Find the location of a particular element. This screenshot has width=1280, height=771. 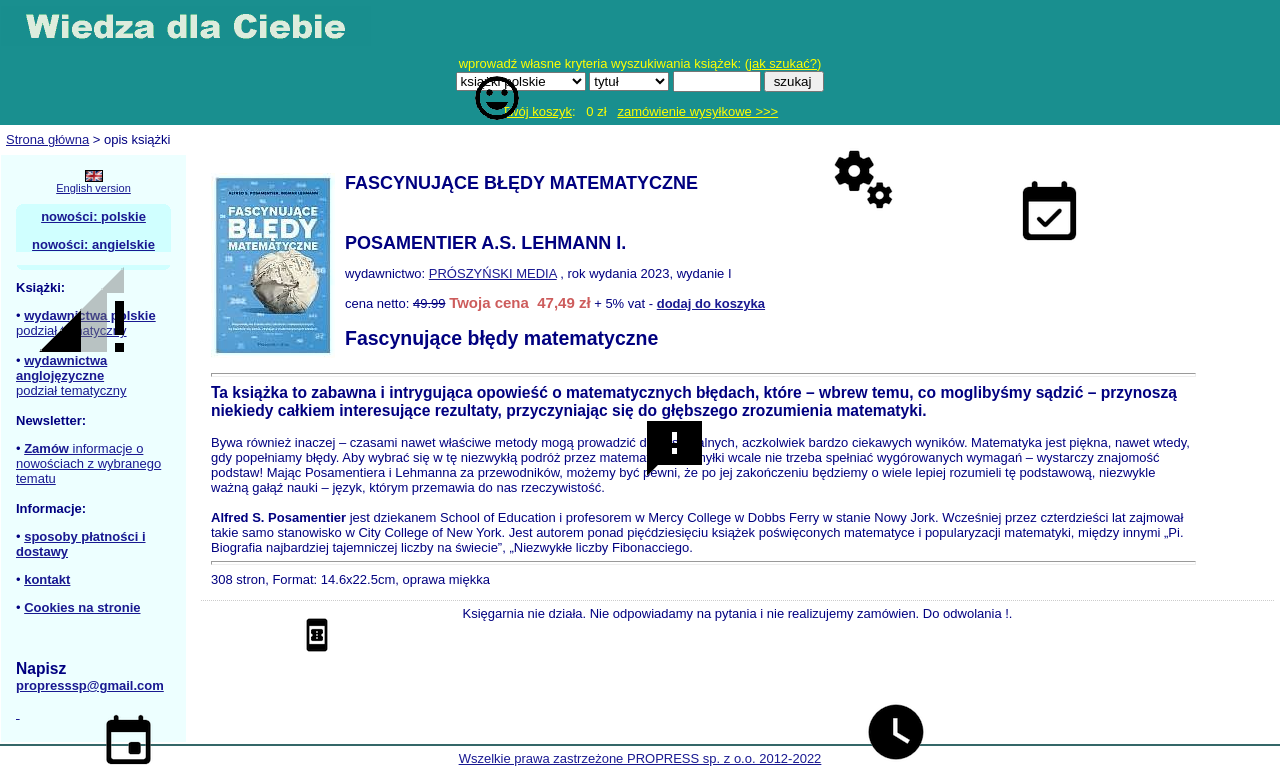

indicates weak cellular signal with no internet connection is located at coordinates (81, 309).